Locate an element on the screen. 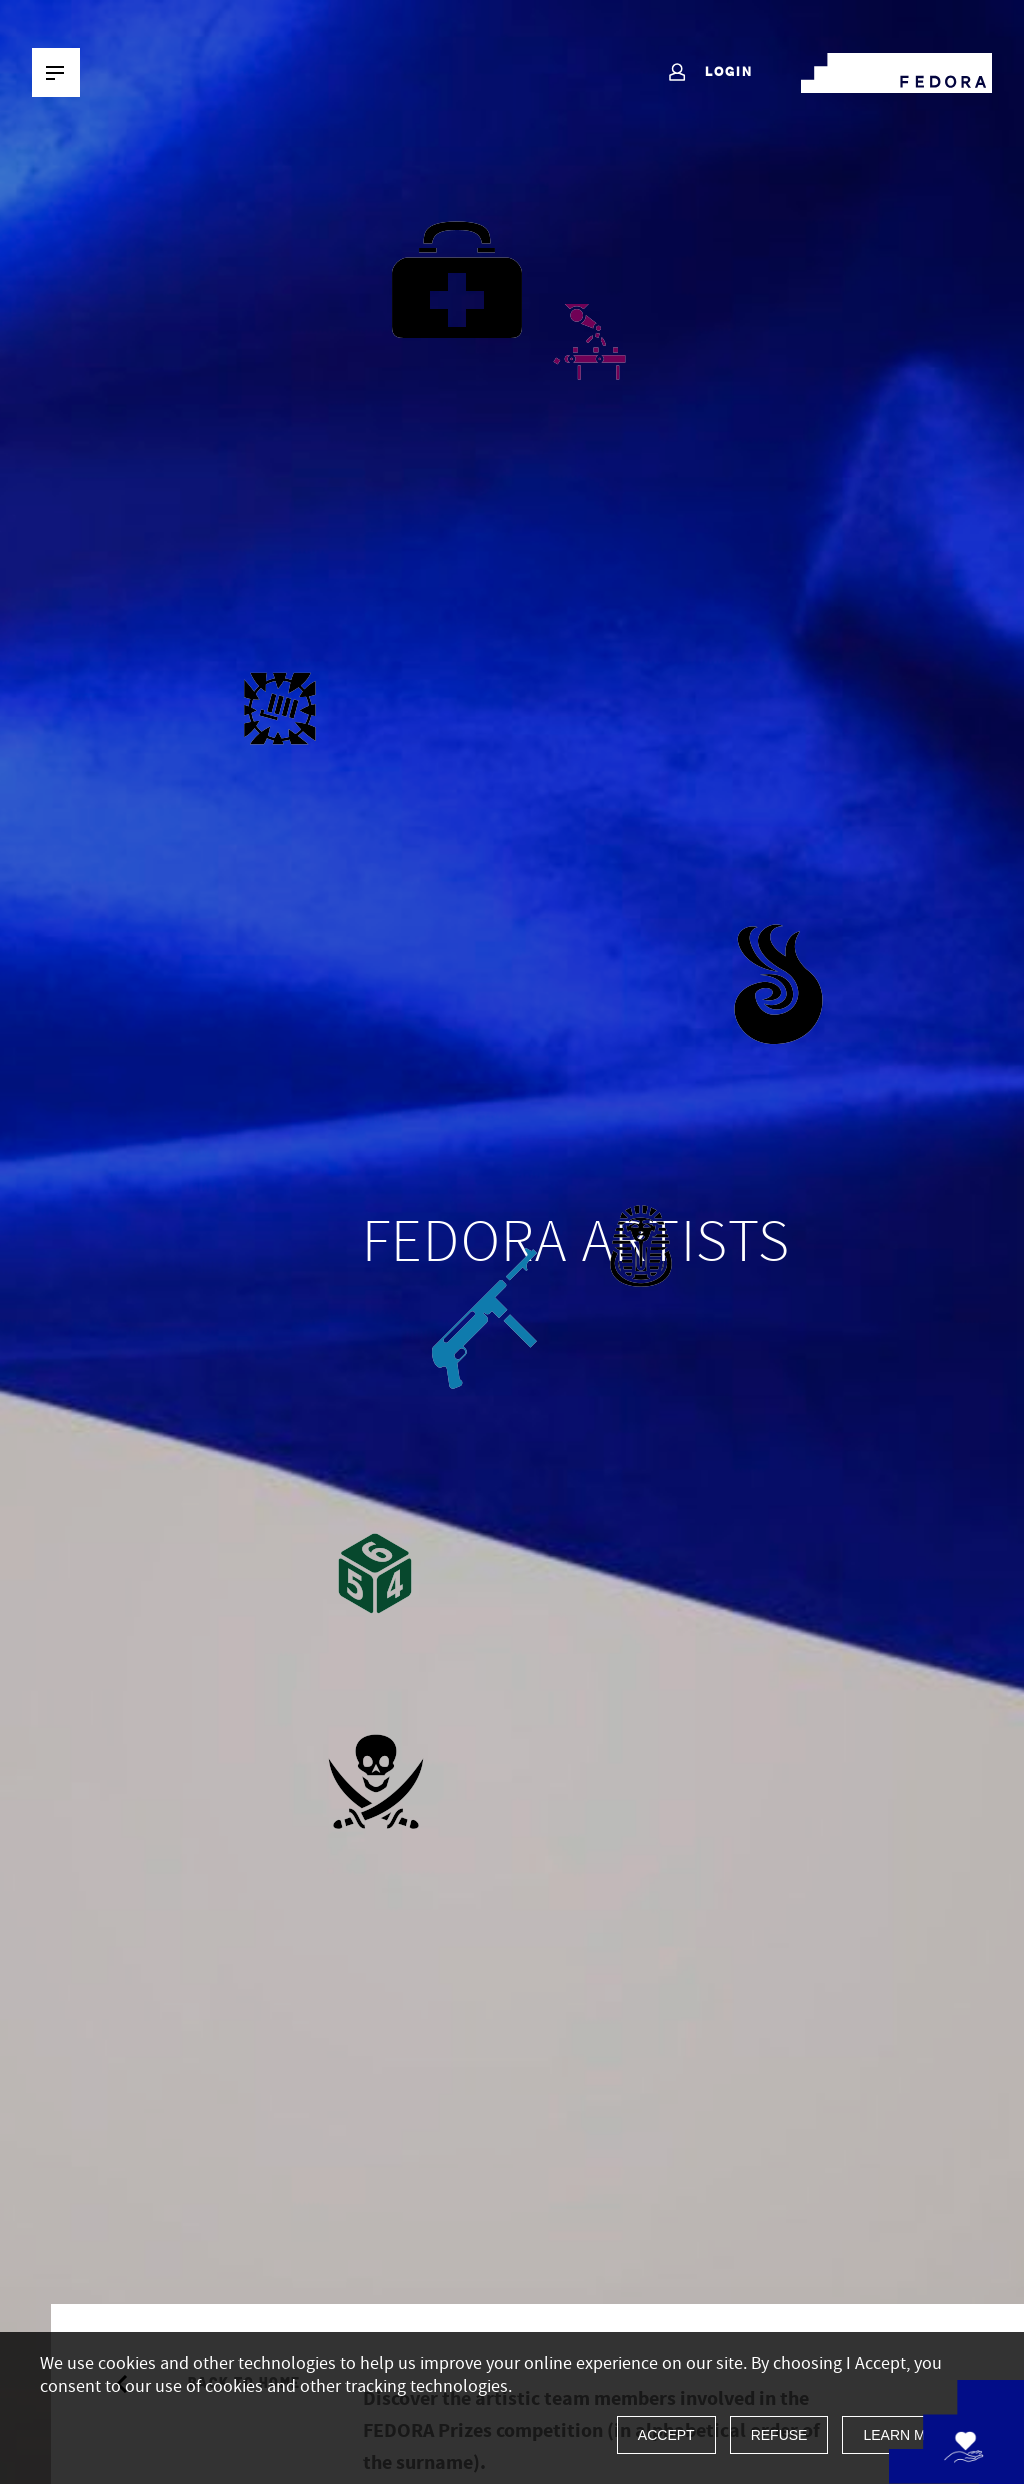 This screenshot has height=2484, width=1024. activate a powerful attack or special move is located at coordinates (279, 708).